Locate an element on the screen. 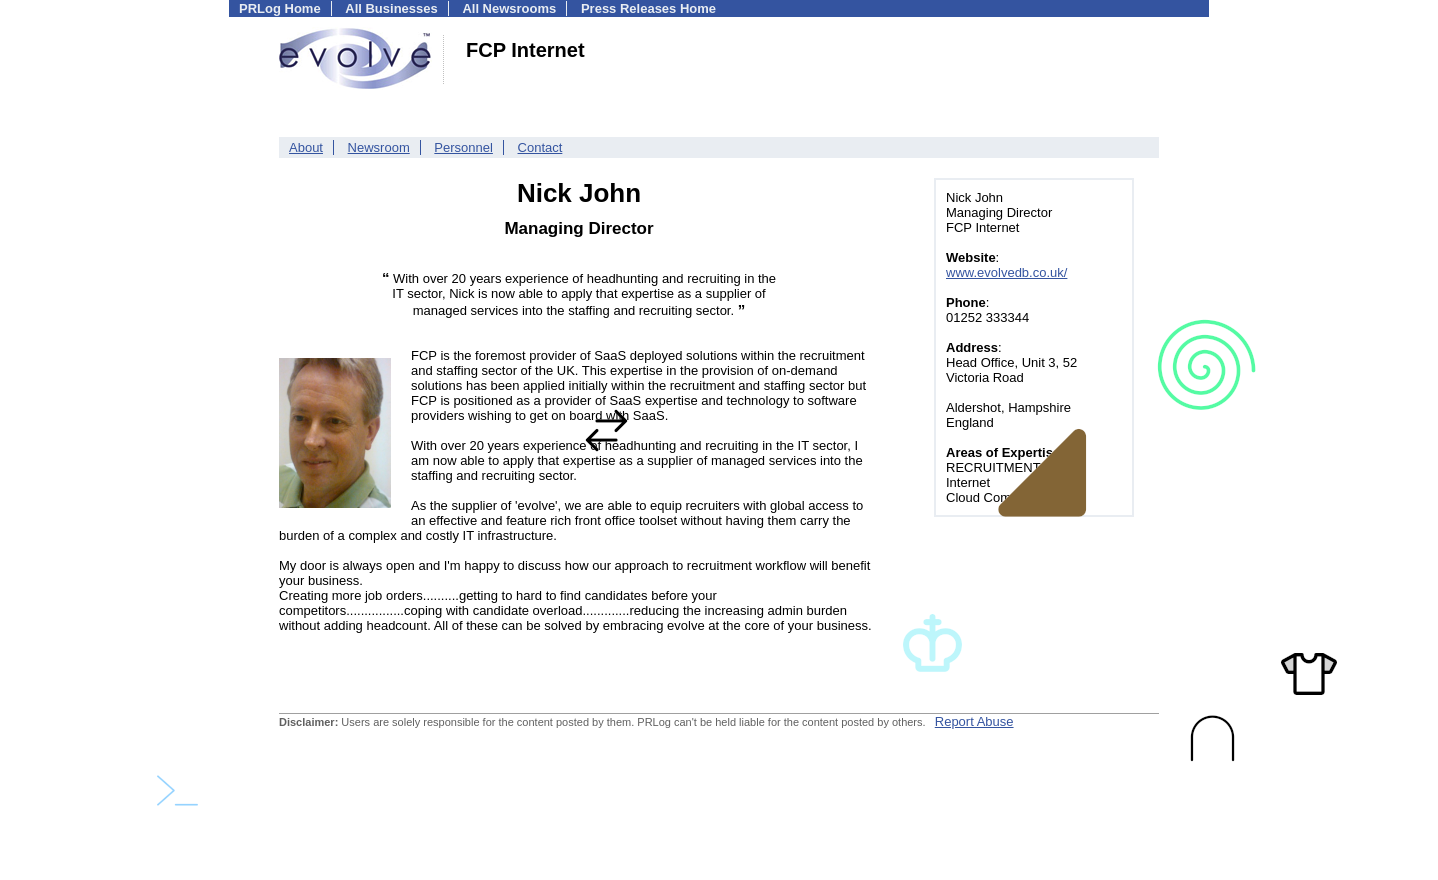 Image resolution: width=1438 pixels, height=880 pixels. open terminal or command line interface is located at coordinates (177, 790).